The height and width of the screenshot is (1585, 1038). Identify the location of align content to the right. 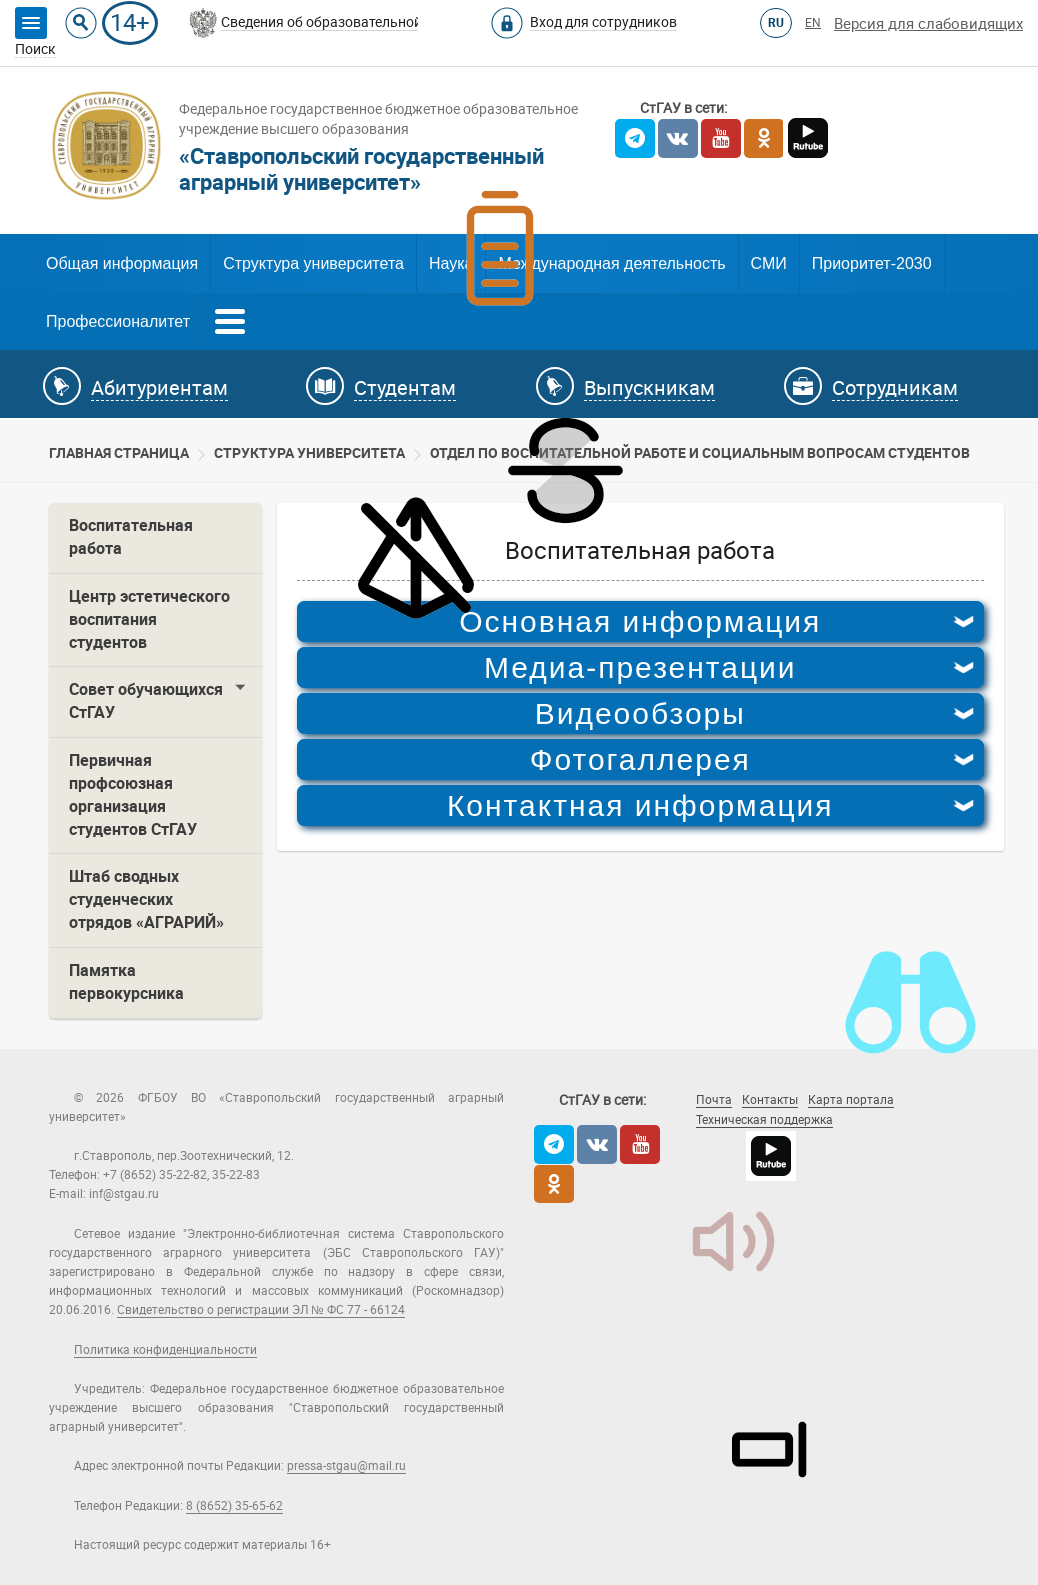
(770, 1449).